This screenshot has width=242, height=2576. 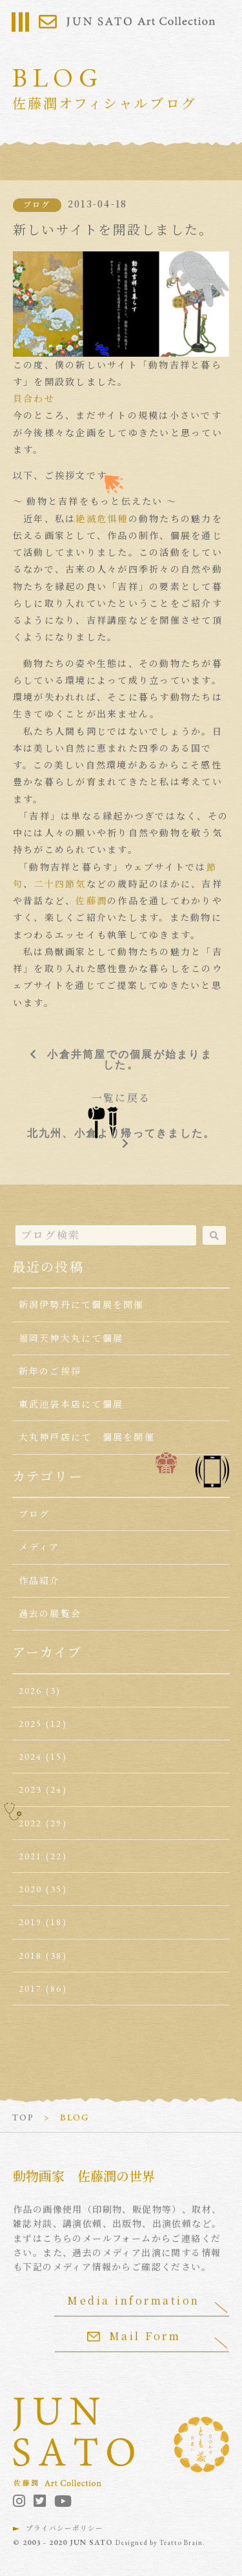 I want to click on incoming call or notification alert, so click(x=212, y=1472).